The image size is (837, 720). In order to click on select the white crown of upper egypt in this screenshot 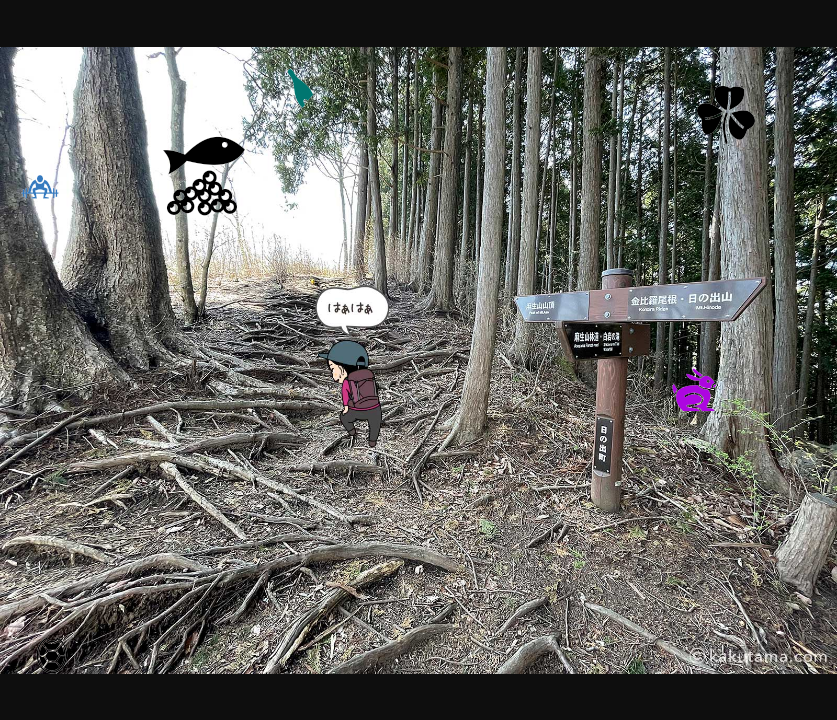, I will do `click(300, 88)`.